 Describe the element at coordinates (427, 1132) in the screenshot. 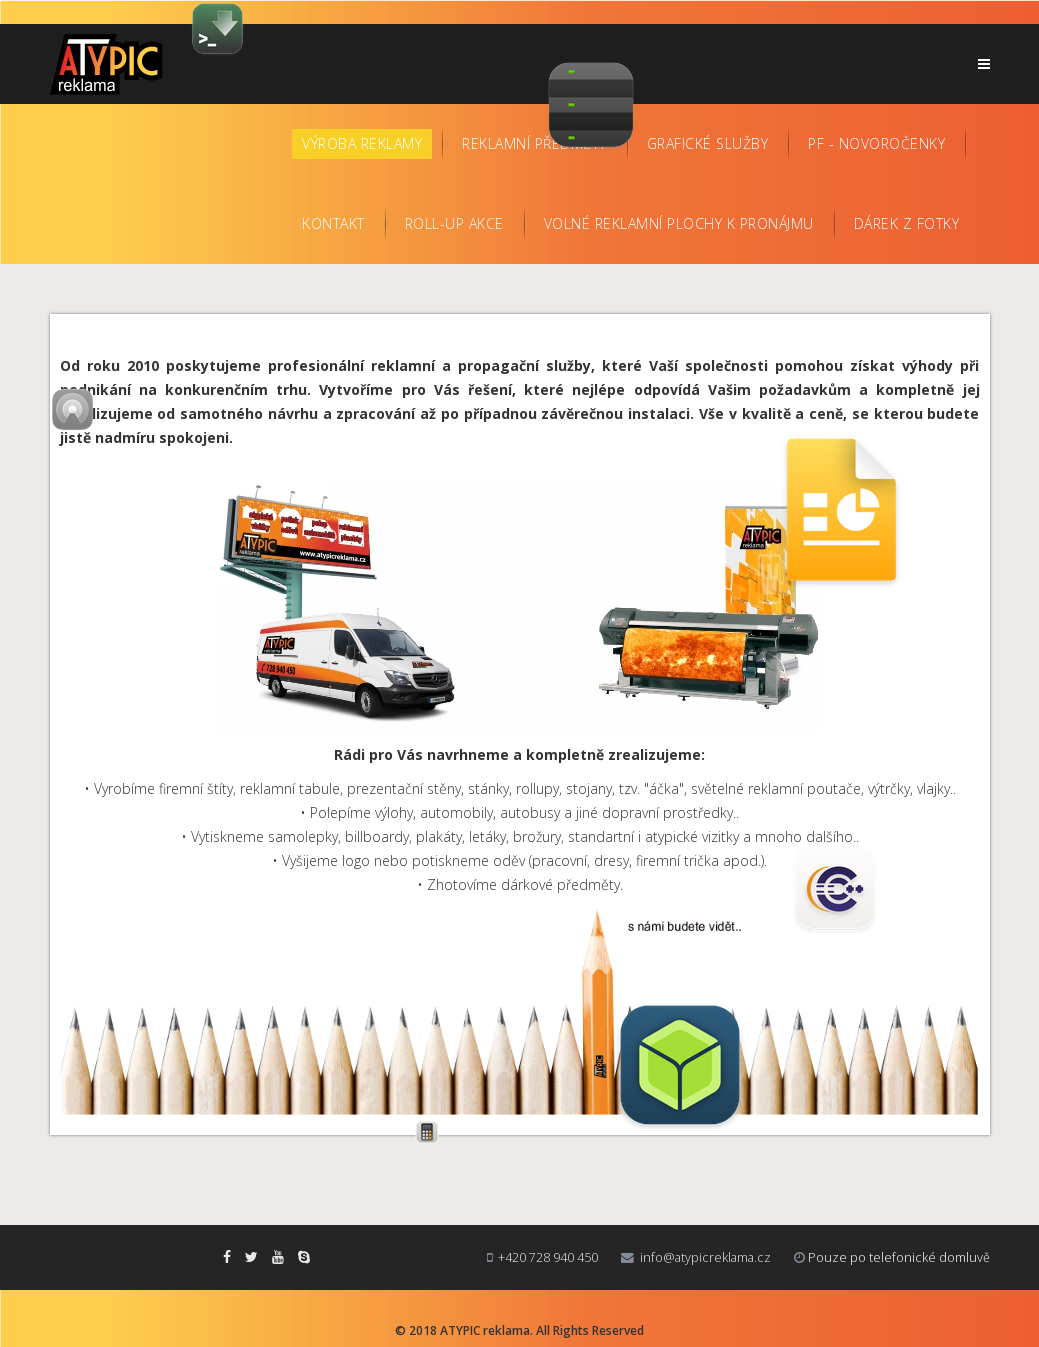

I see `open the calculator app` at that location.